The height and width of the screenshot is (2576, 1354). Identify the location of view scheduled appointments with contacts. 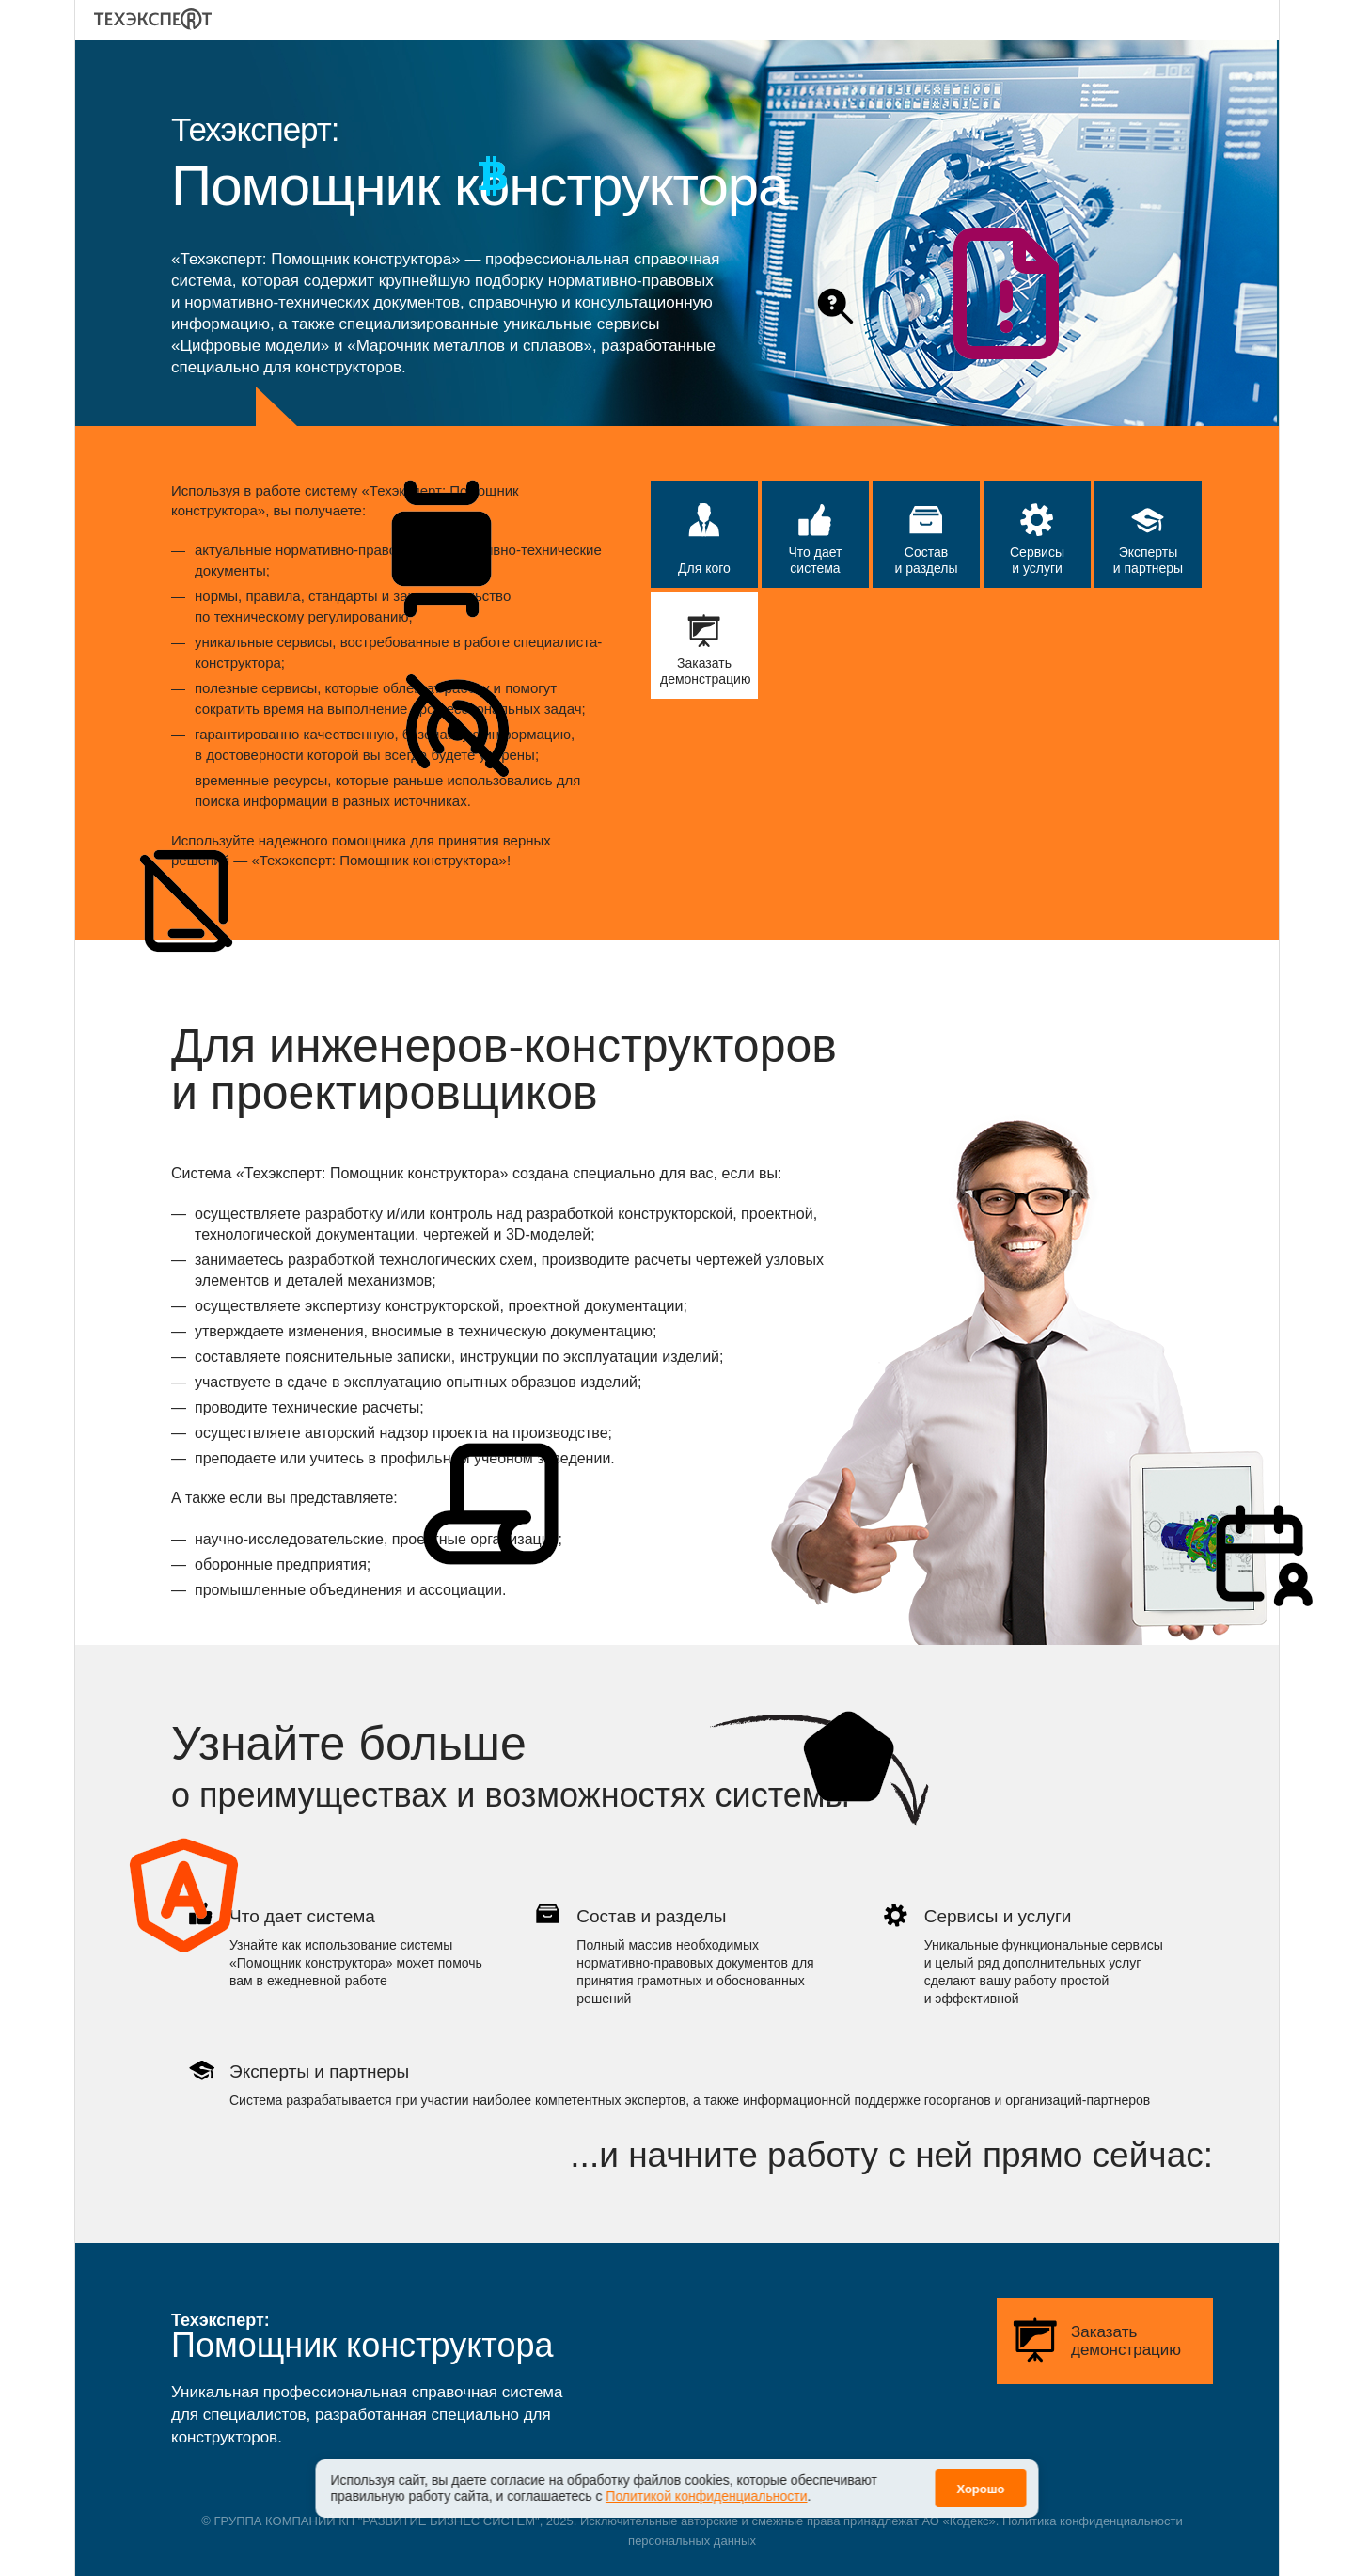
(1259, 1553).